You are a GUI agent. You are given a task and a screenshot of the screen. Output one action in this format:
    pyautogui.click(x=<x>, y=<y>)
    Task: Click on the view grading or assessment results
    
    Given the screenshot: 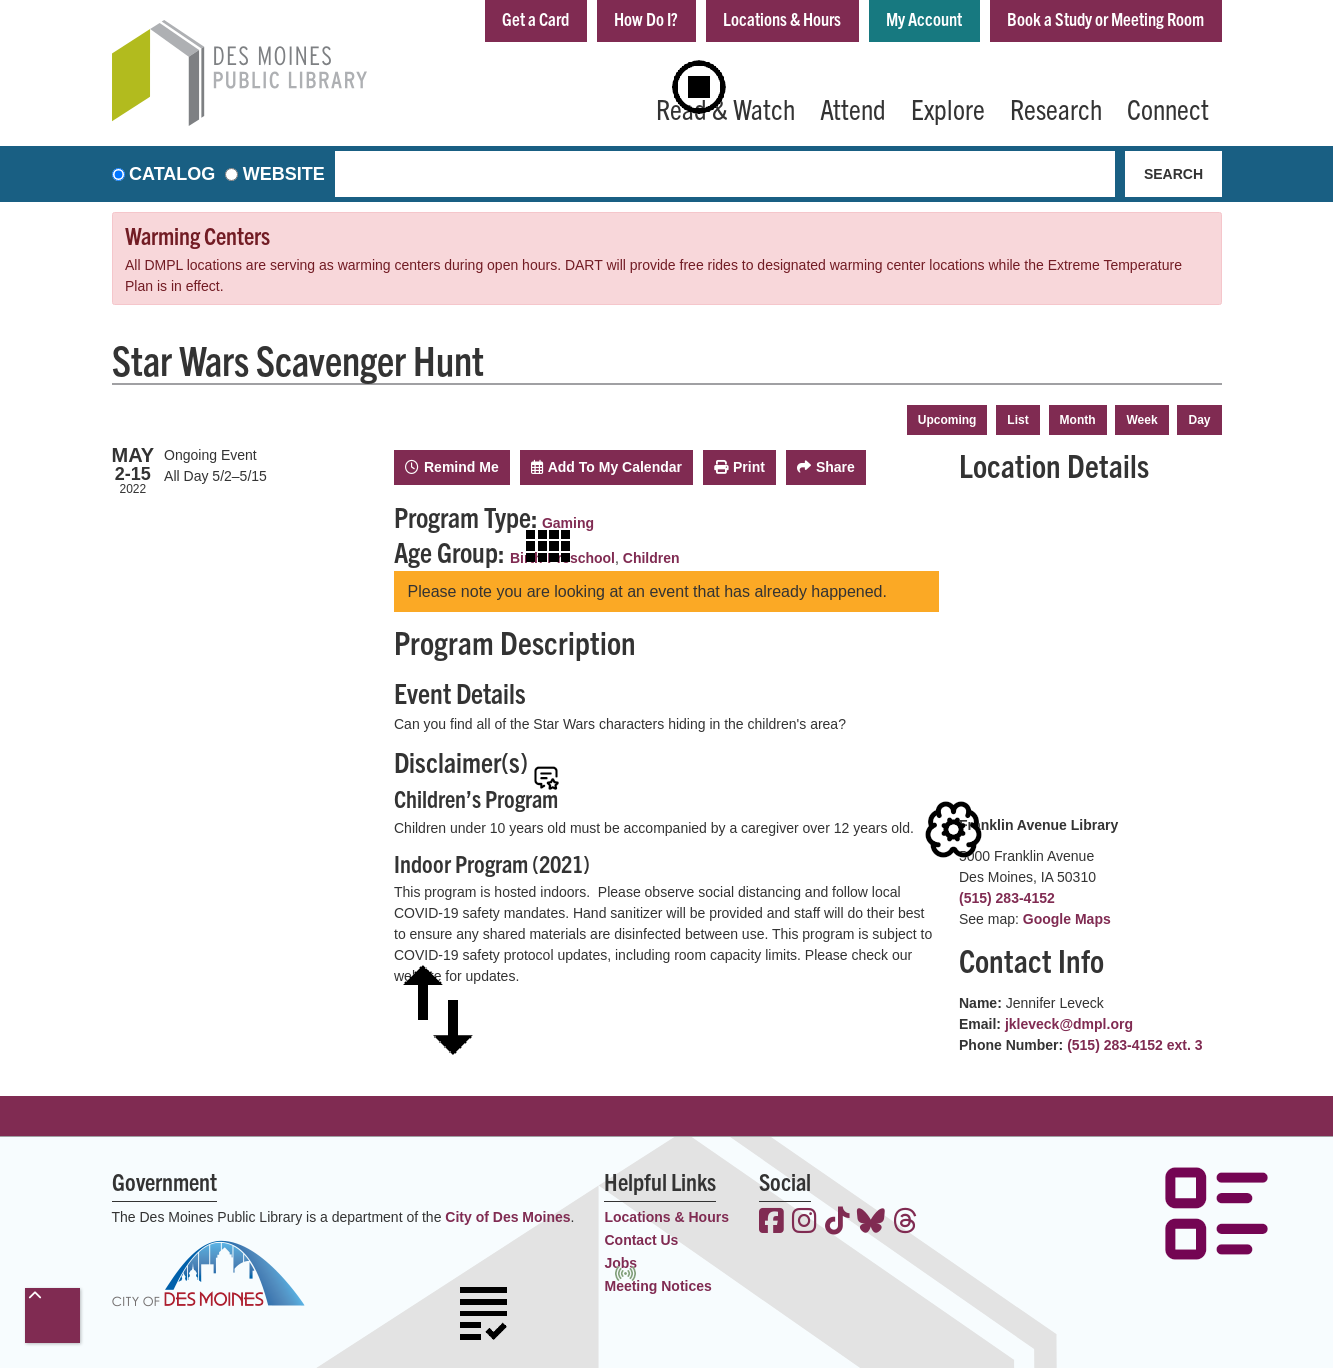 What is the action you would take?
    pyautogui.click(x=483, y=1313)
    